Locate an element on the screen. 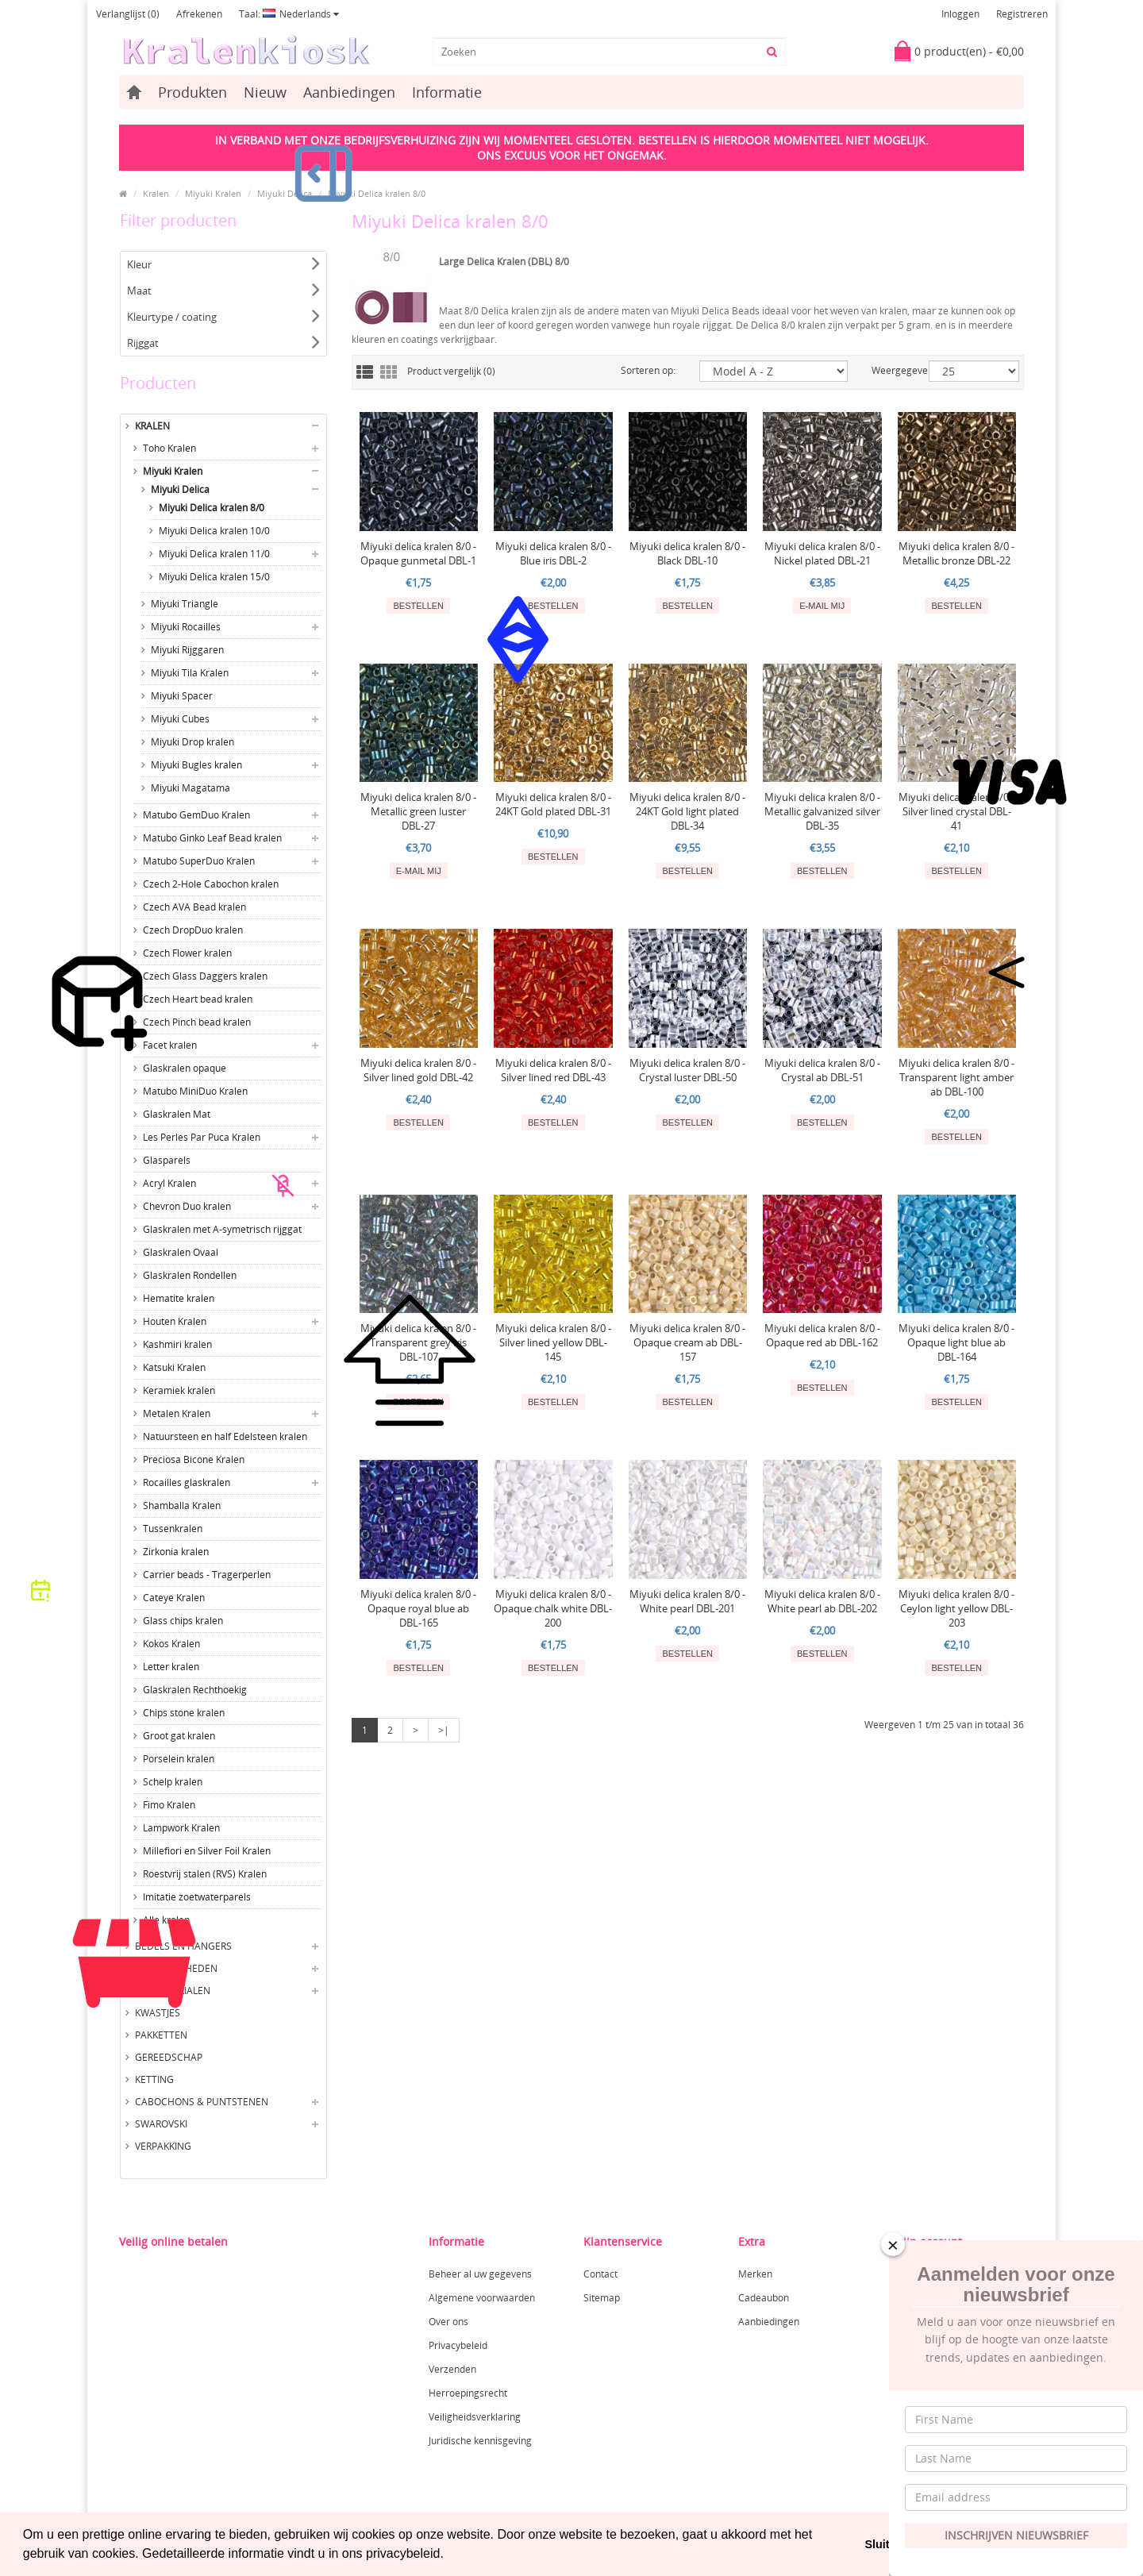 The image size is (1143, 2576). upload multiple files or items is located at coordinates (410, 1365).